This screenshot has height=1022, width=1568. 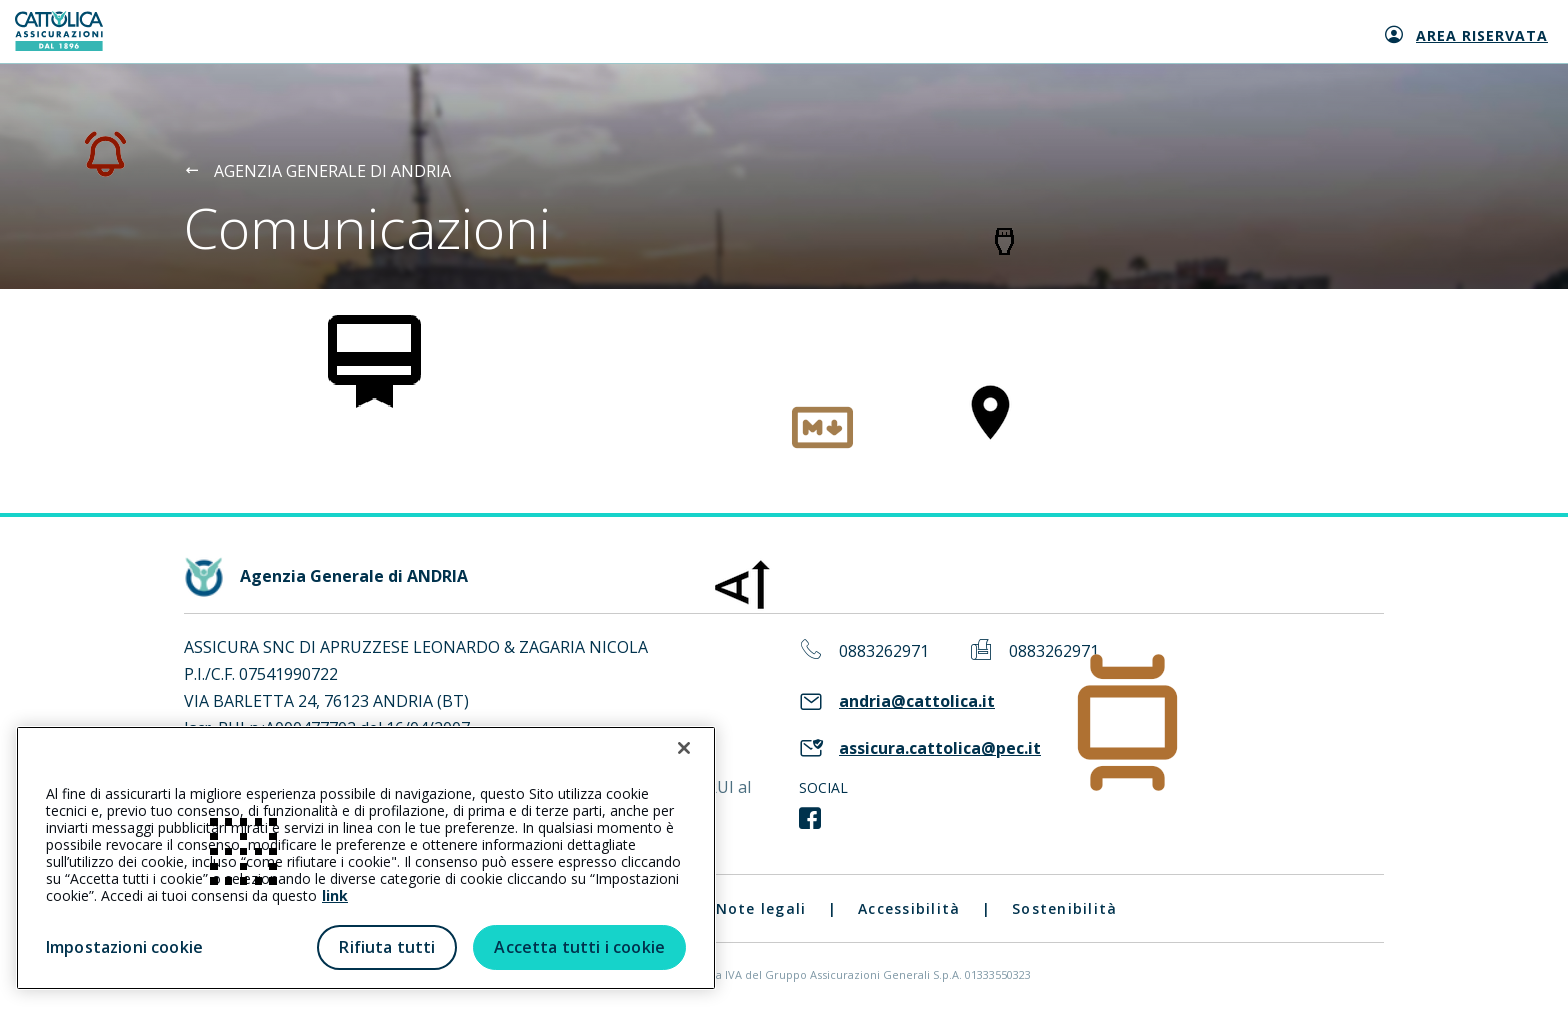 What do you see at coordinates (822, 427) in the screenshot?
I see `format text using markdown` at bounding box center [822, 427].